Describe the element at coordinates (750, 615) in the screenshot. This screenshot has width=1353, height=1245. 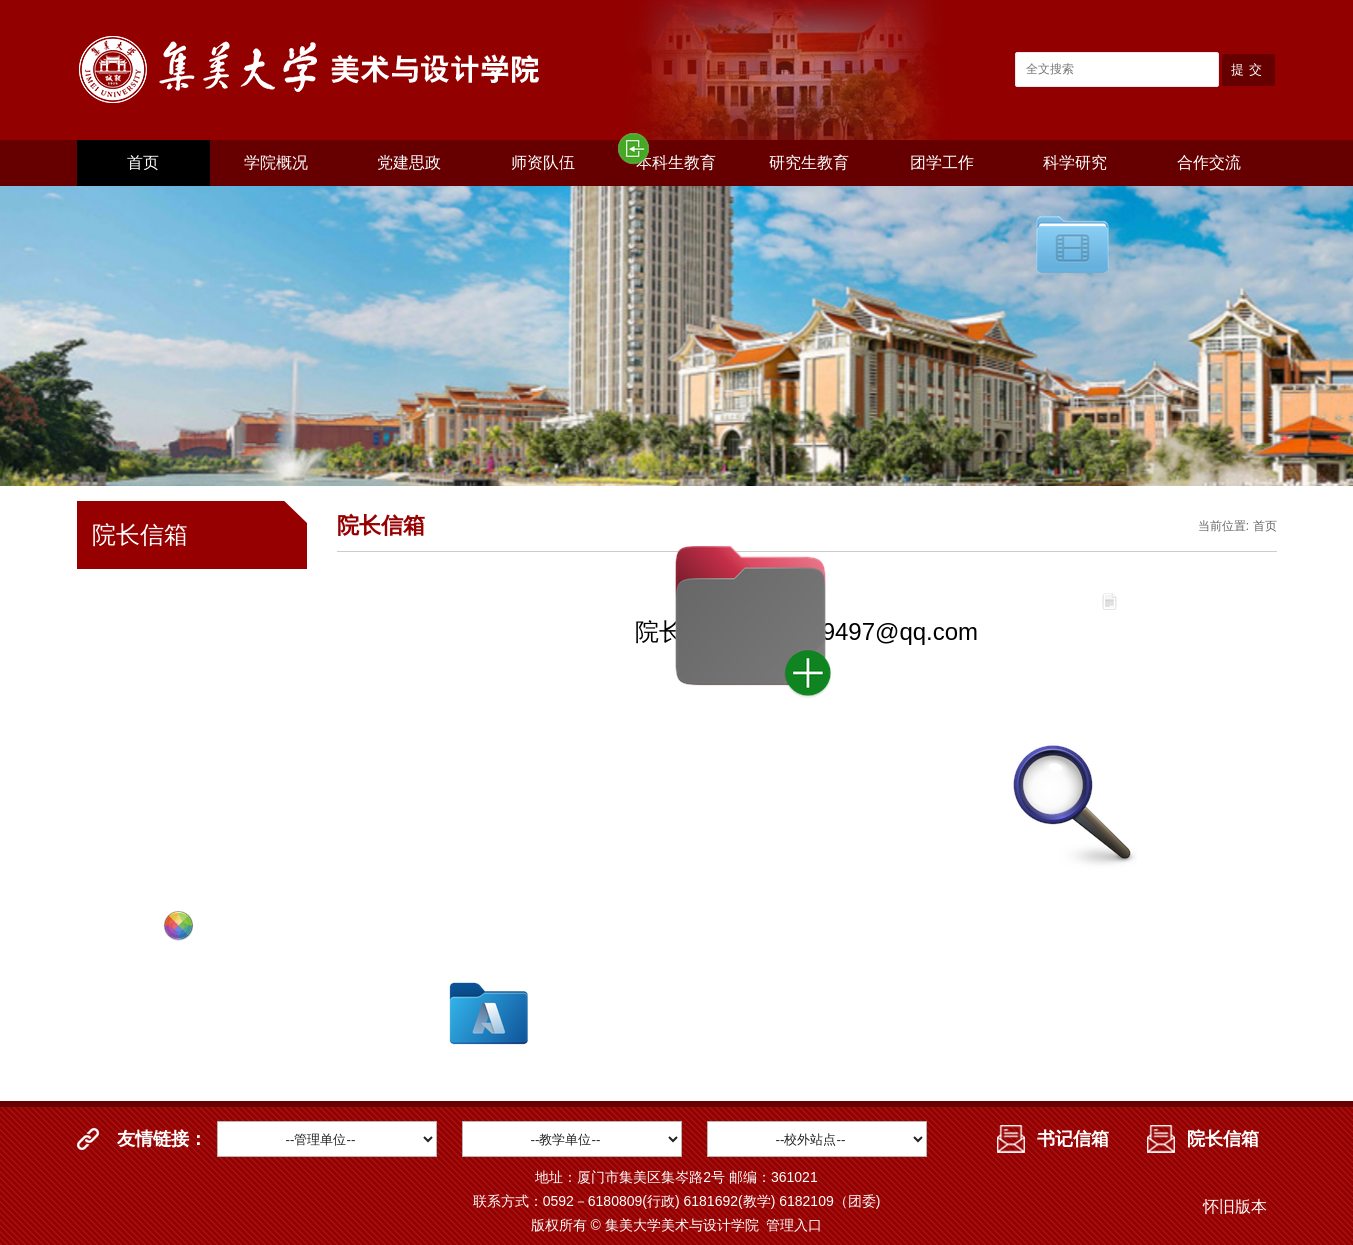
I see `create a new folder` at that location.